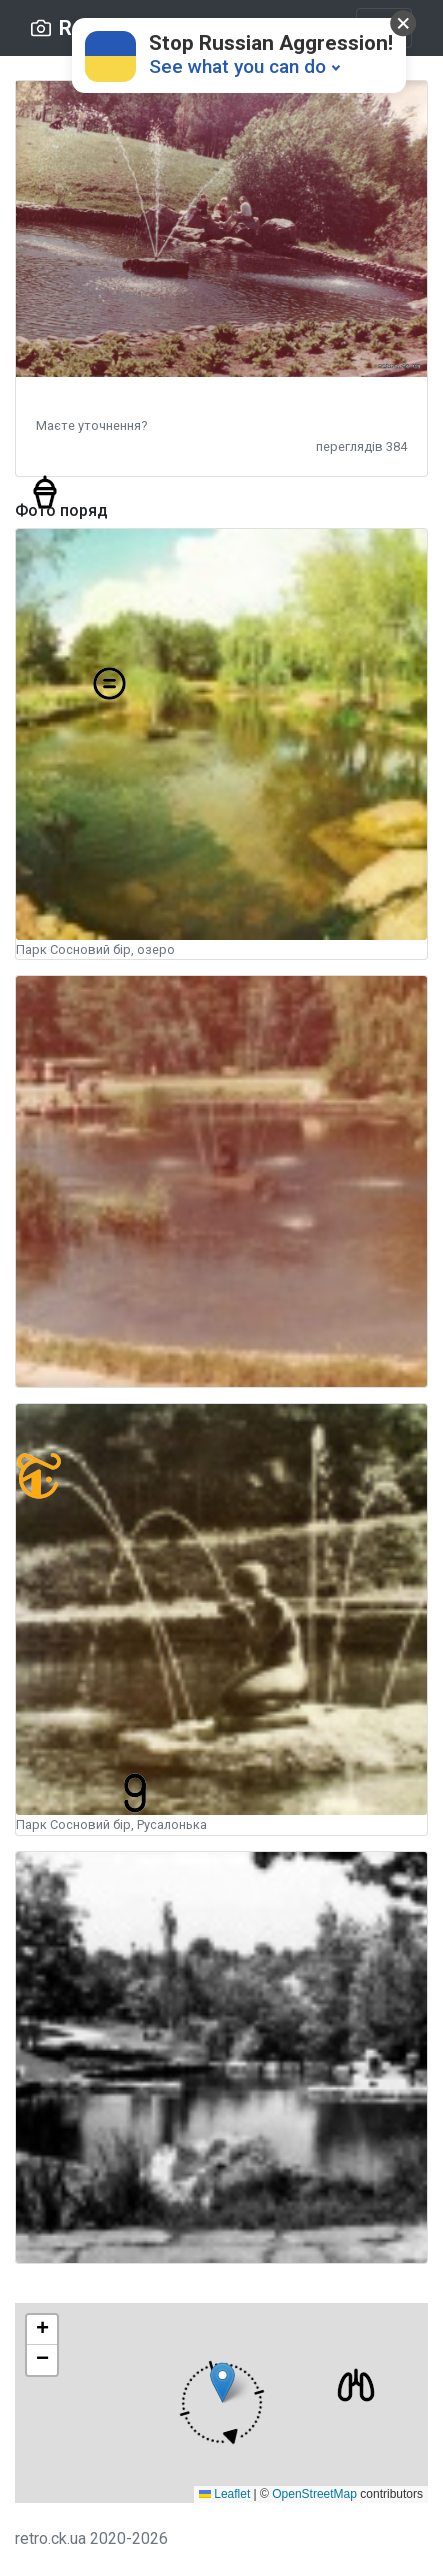  Describe the element at coordinates (356, 2385) in the screenshot. I see `access respiratory health information` at that location.